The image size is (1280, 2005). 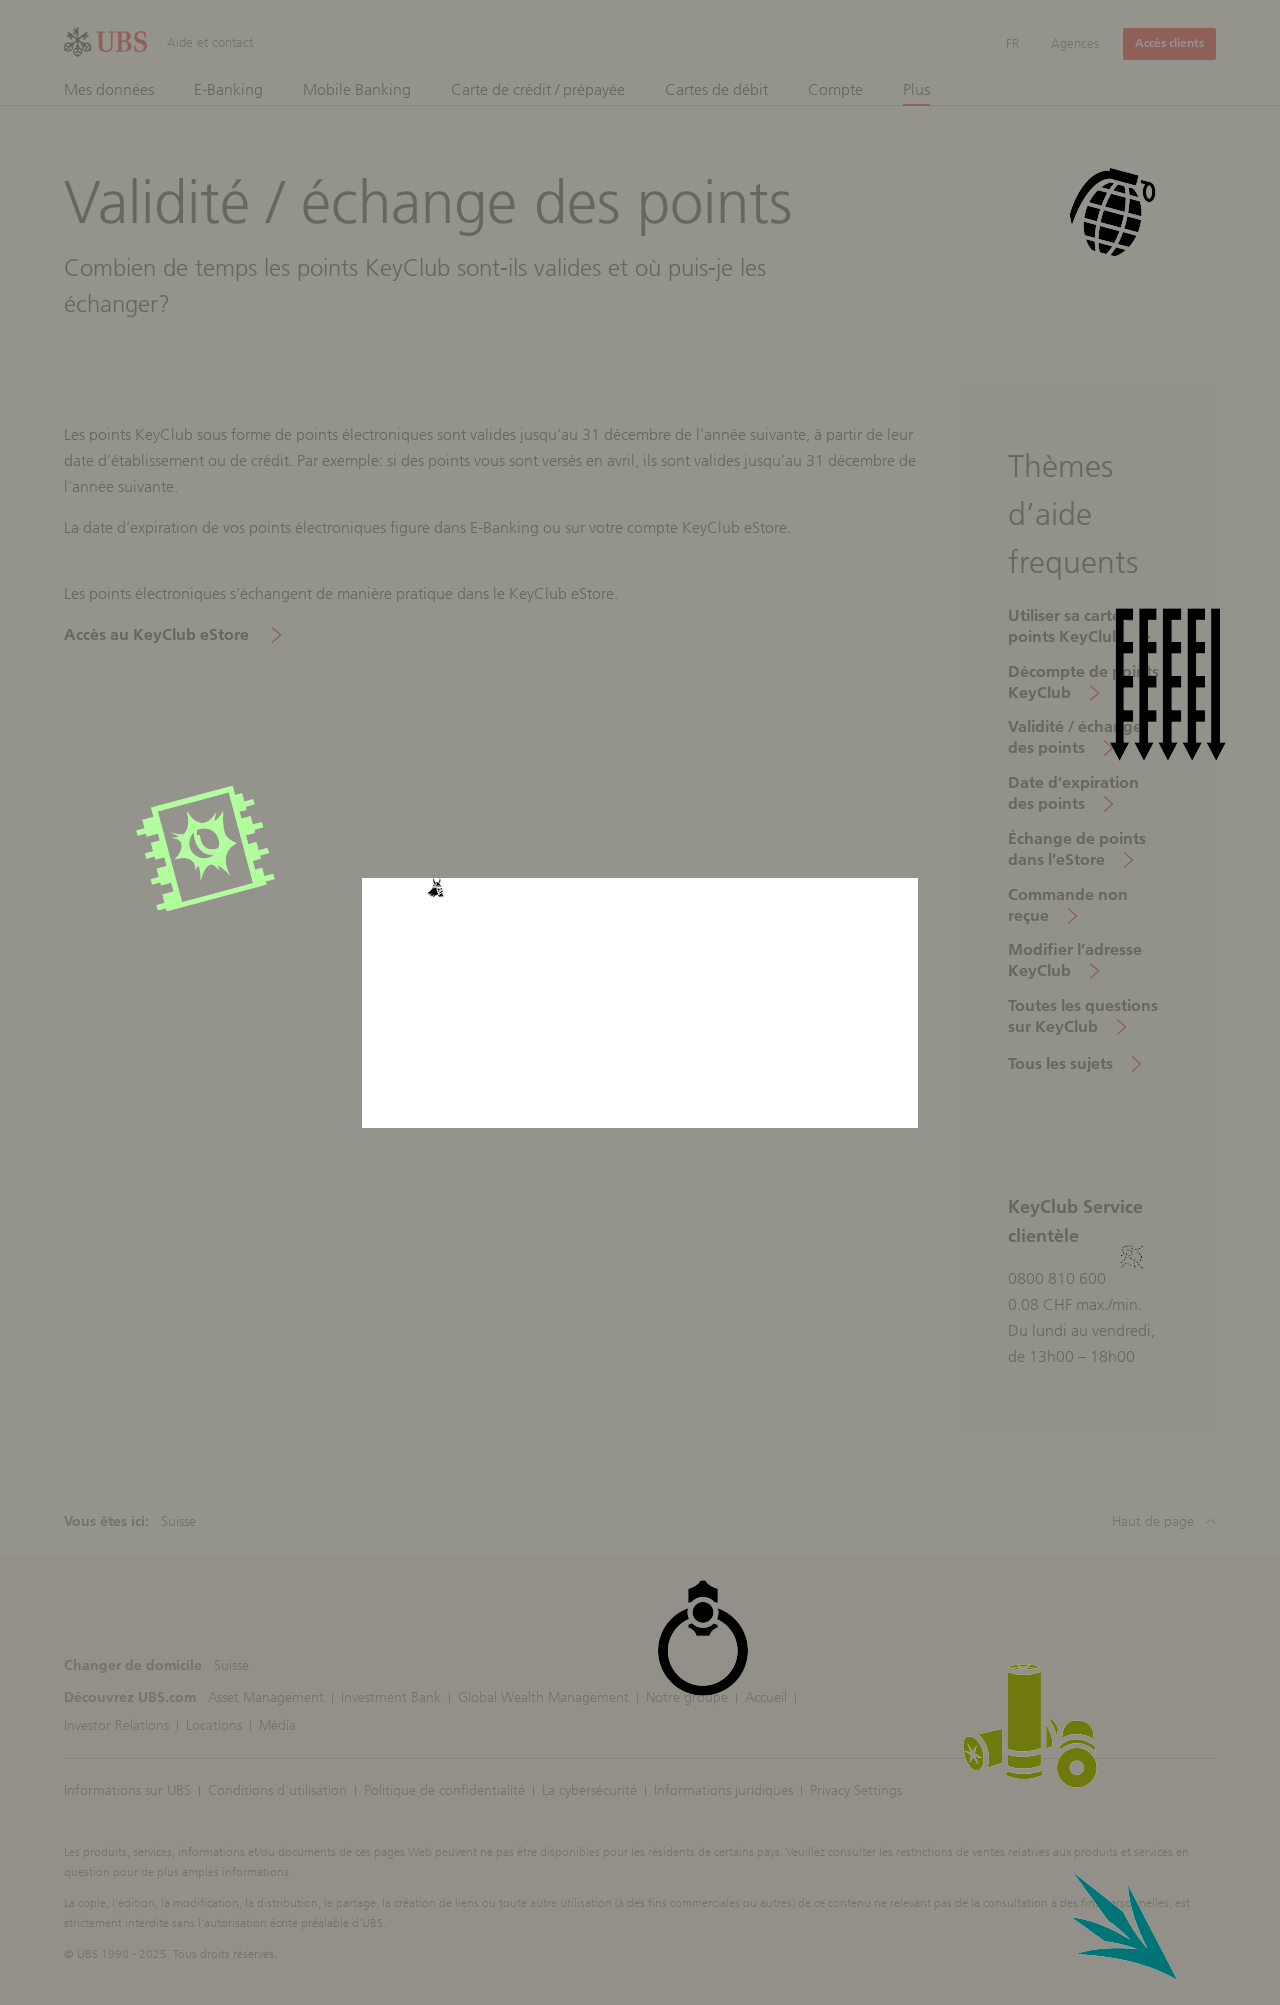 What do you see at coordinates (205, 848) in the screenshot?
I see `indicates CPU or processor damage` at bounding box center [205, 848].